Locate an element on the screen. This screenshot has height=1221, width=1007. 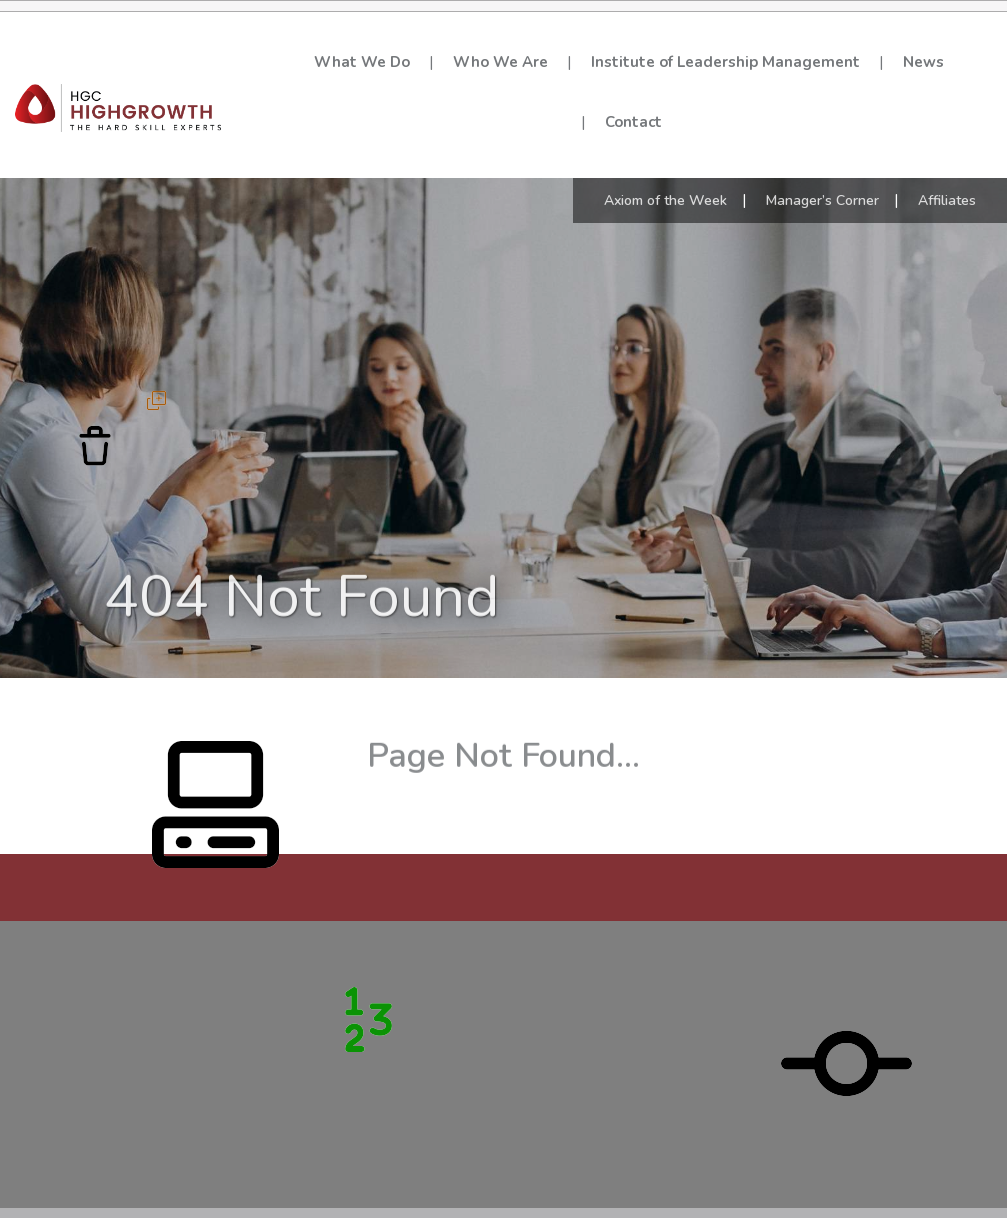
duplicate or copy this item is located at coordinates (156, 400).